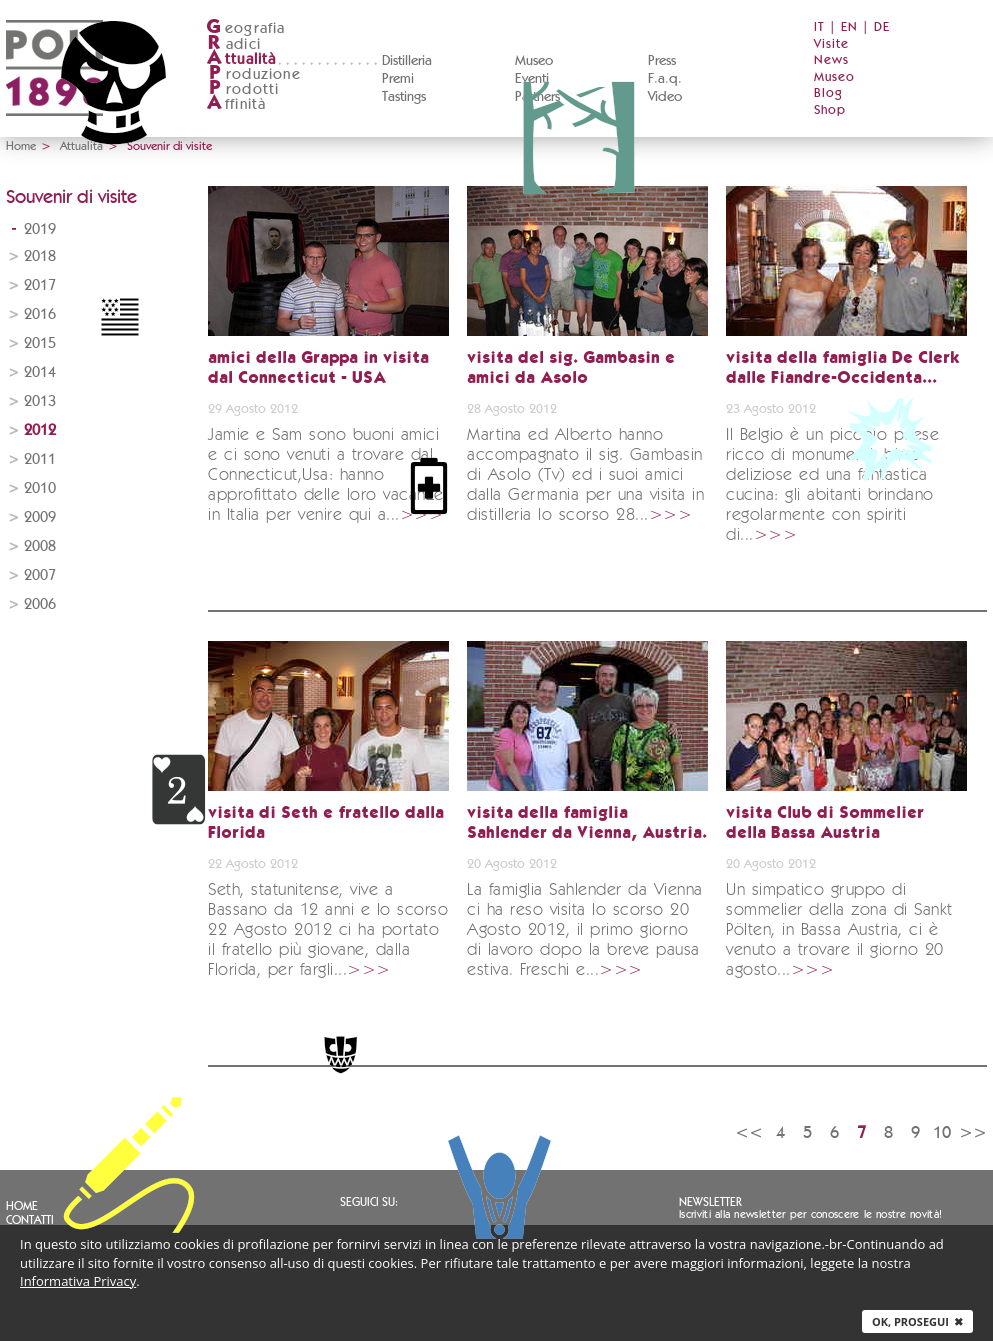 This screenshot has height=1341, width=993. What do you see at coordinates (499, 1186) in the screenshot?
I see `indicates a winner or top performer` at bounding box center [499, 1186].